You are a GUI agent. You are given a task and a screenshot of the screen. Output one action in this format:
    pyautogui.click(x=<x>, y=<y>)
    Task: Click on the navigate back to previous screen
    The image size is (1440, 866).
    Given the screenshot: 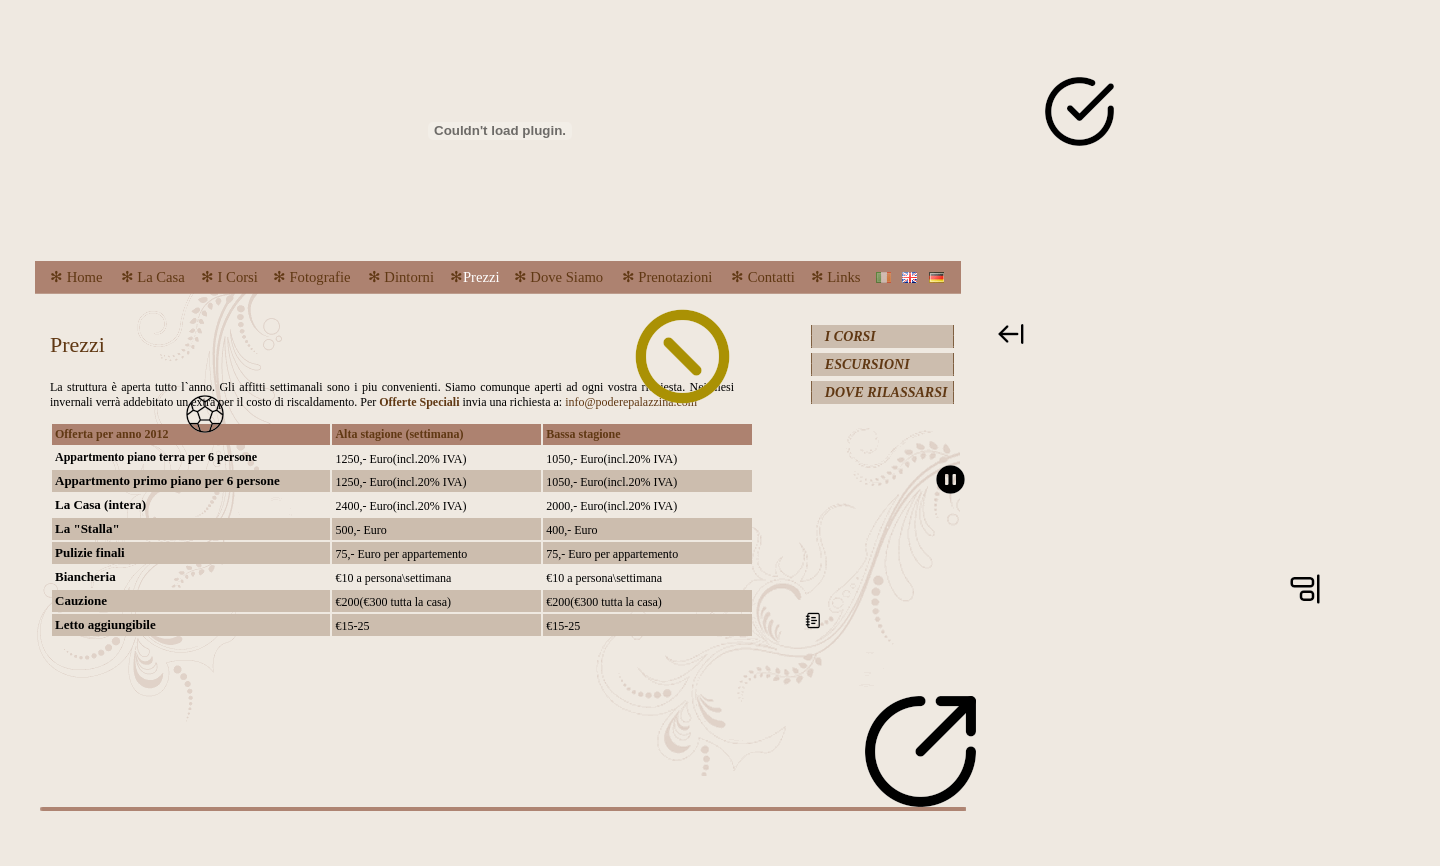 What is the action you would take?
    pyautogui.click(x=1011, y=334)
    